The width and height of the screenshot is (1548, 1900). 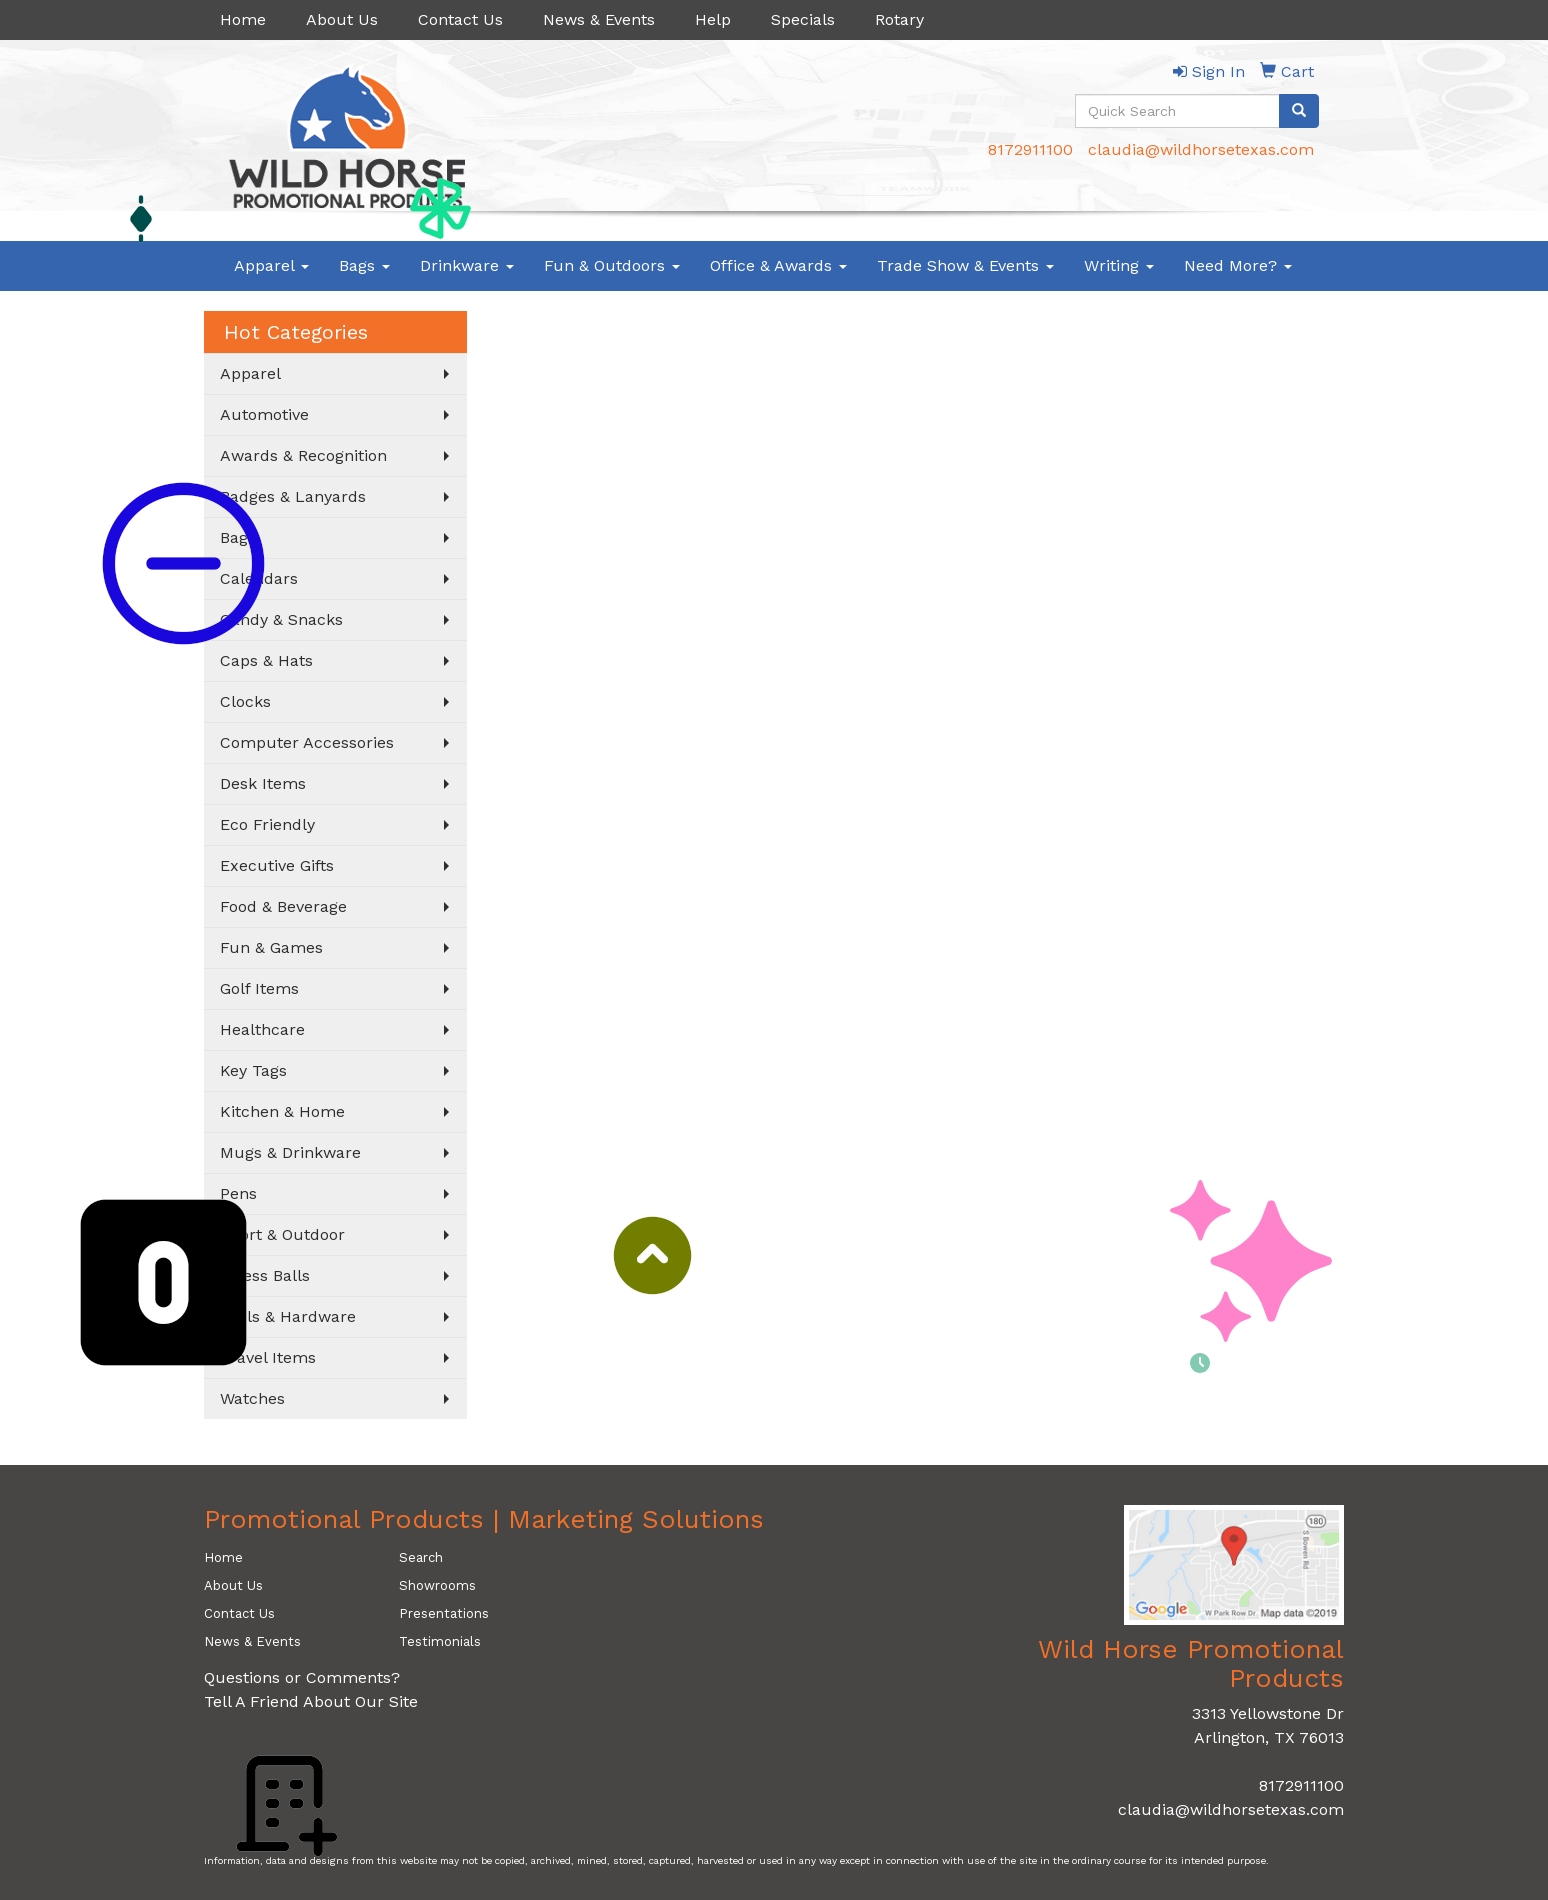 I want to click on remove an item from a list, so click(x=183, y=563).